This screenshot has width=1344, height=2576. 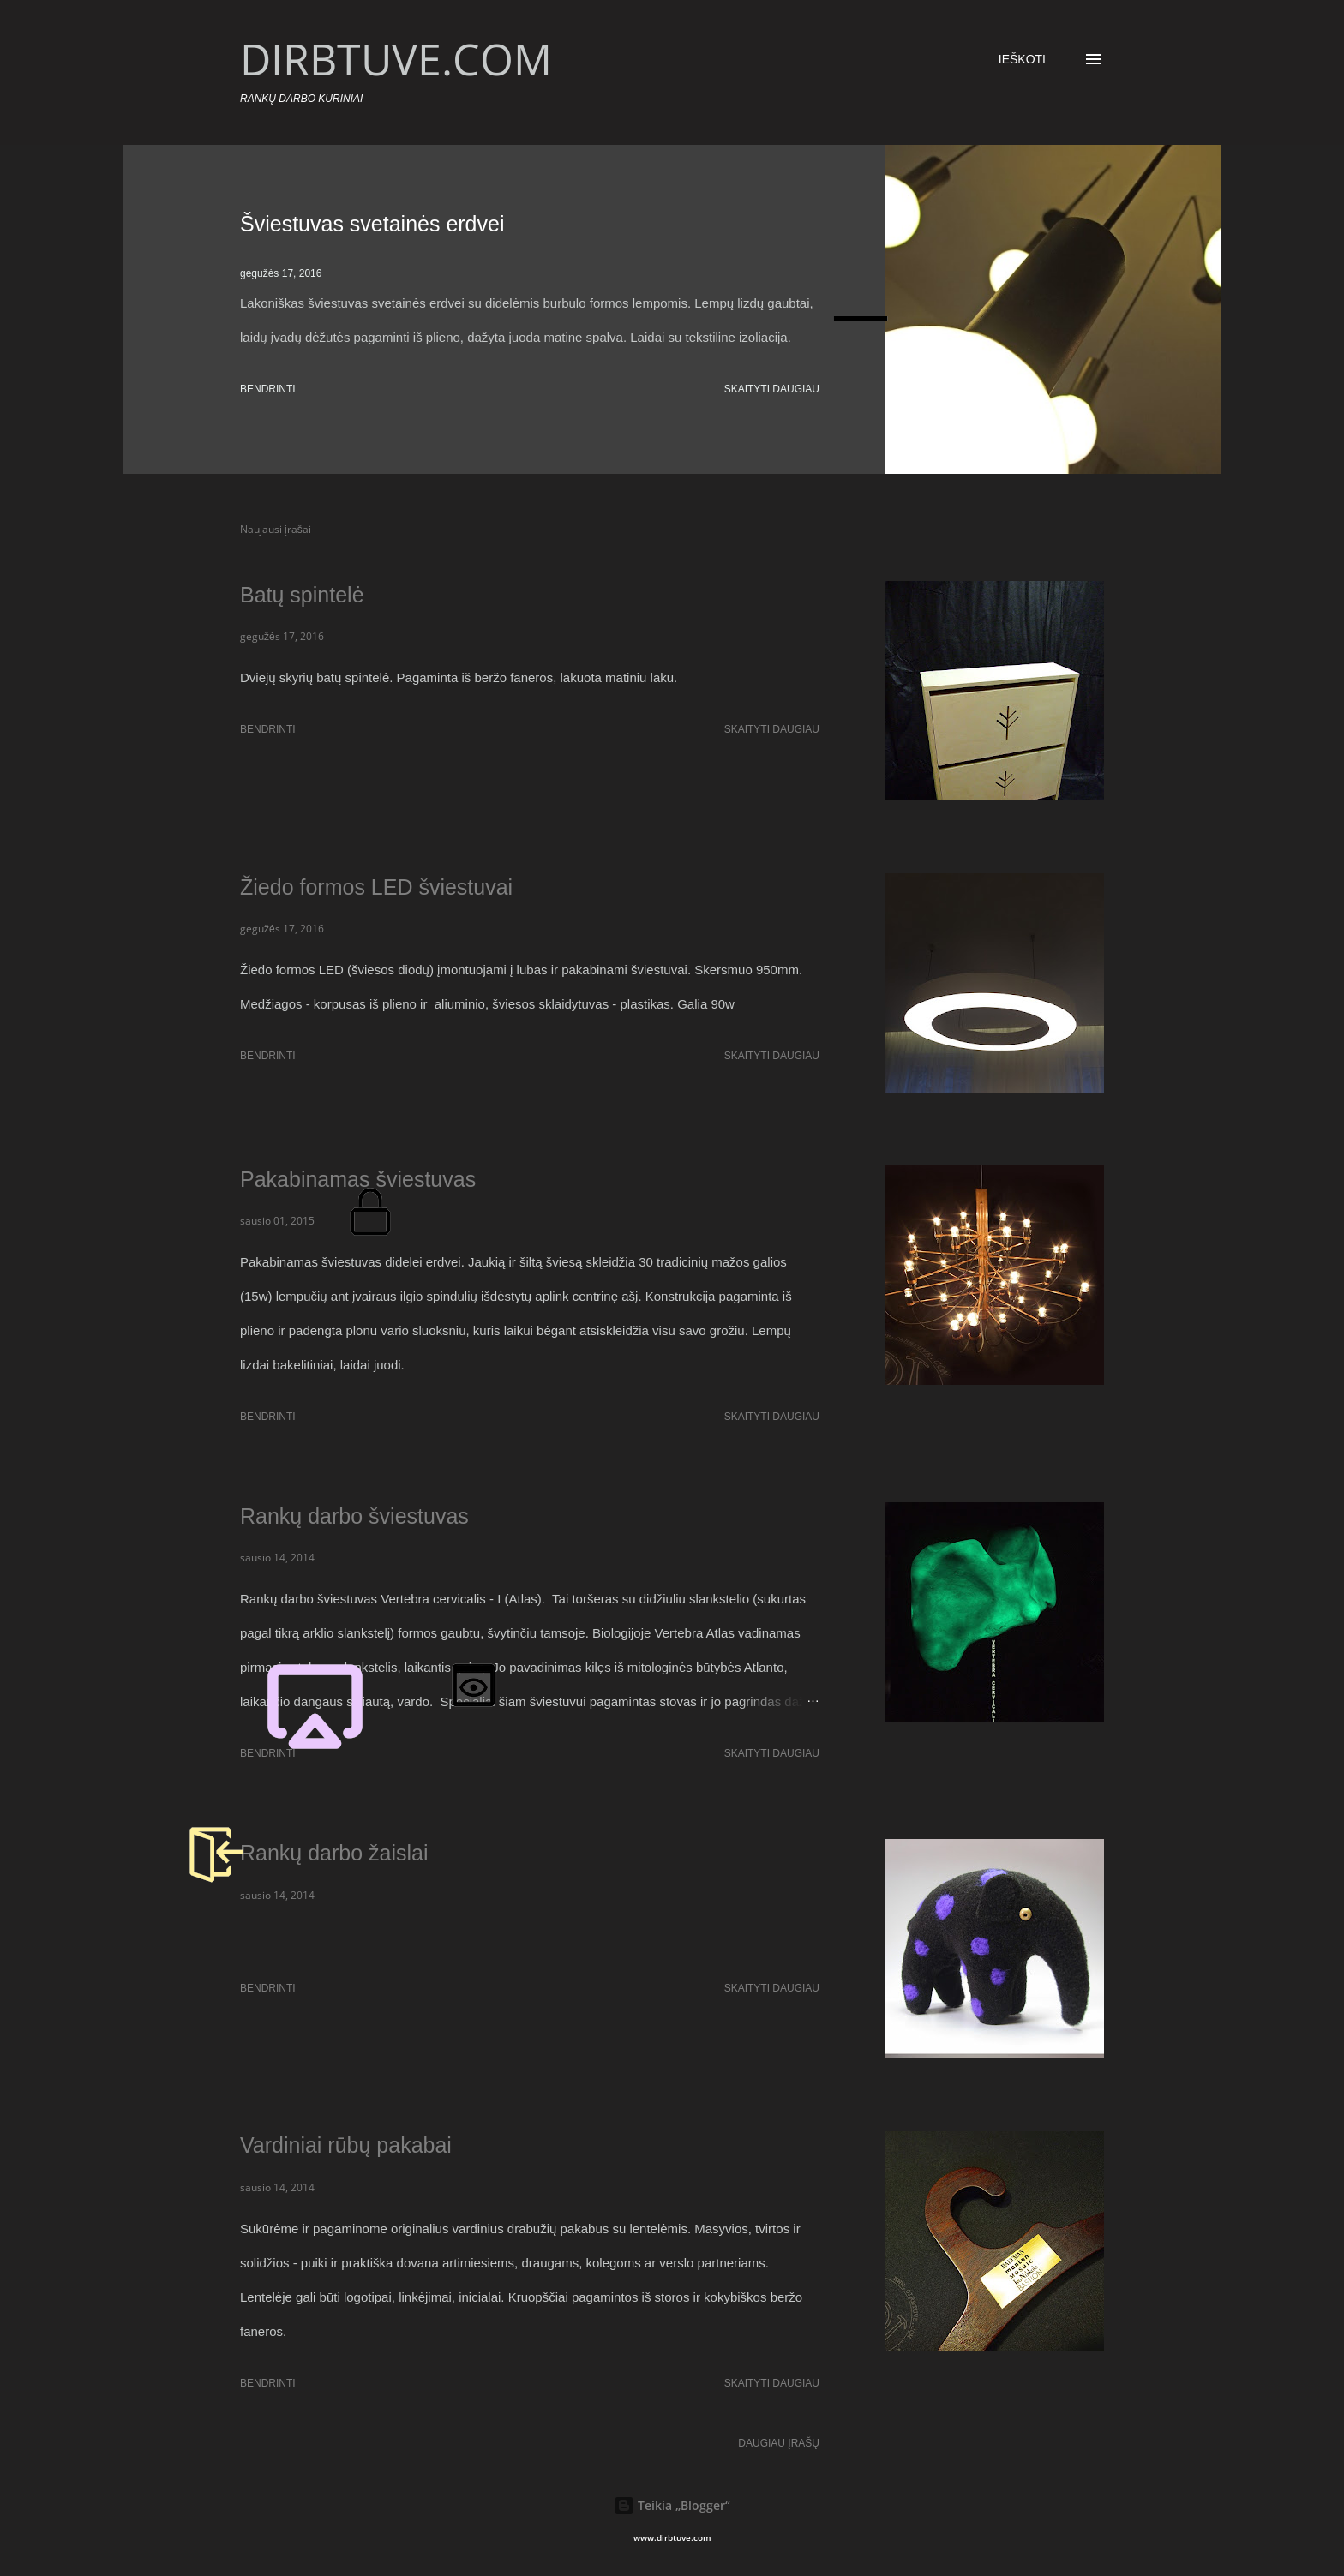 What do you see at coordinates (473, 1685) in the screenshot?
I see `preview content before opening or saving` at bounding box center [473, 1685].